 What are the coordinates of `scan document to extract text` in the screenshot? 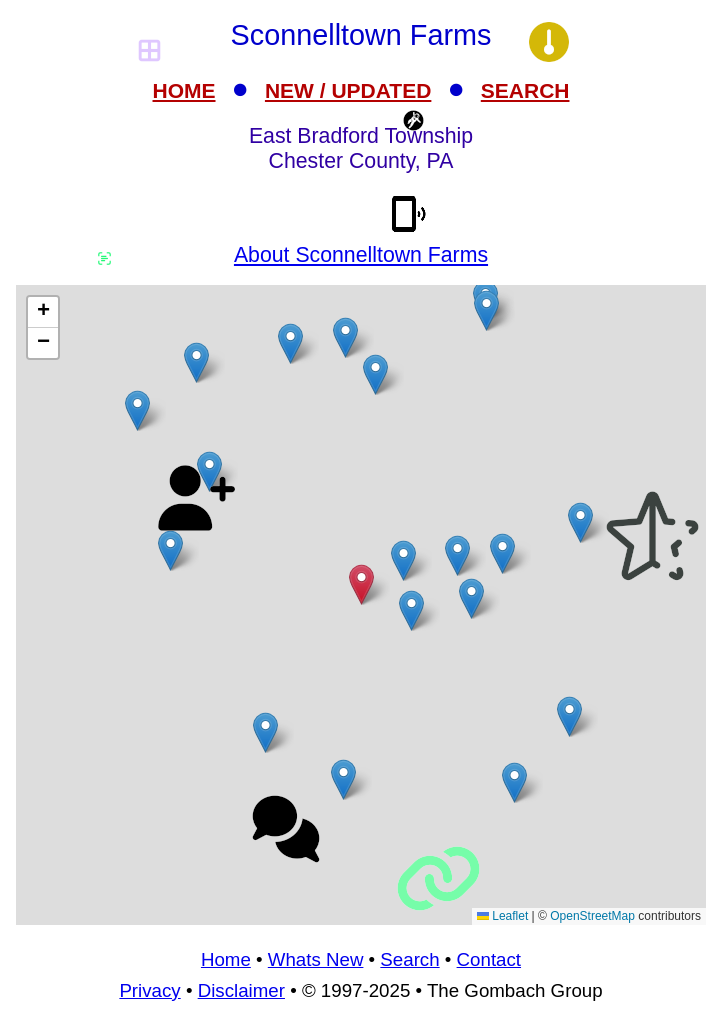 It's located at (104, 258).